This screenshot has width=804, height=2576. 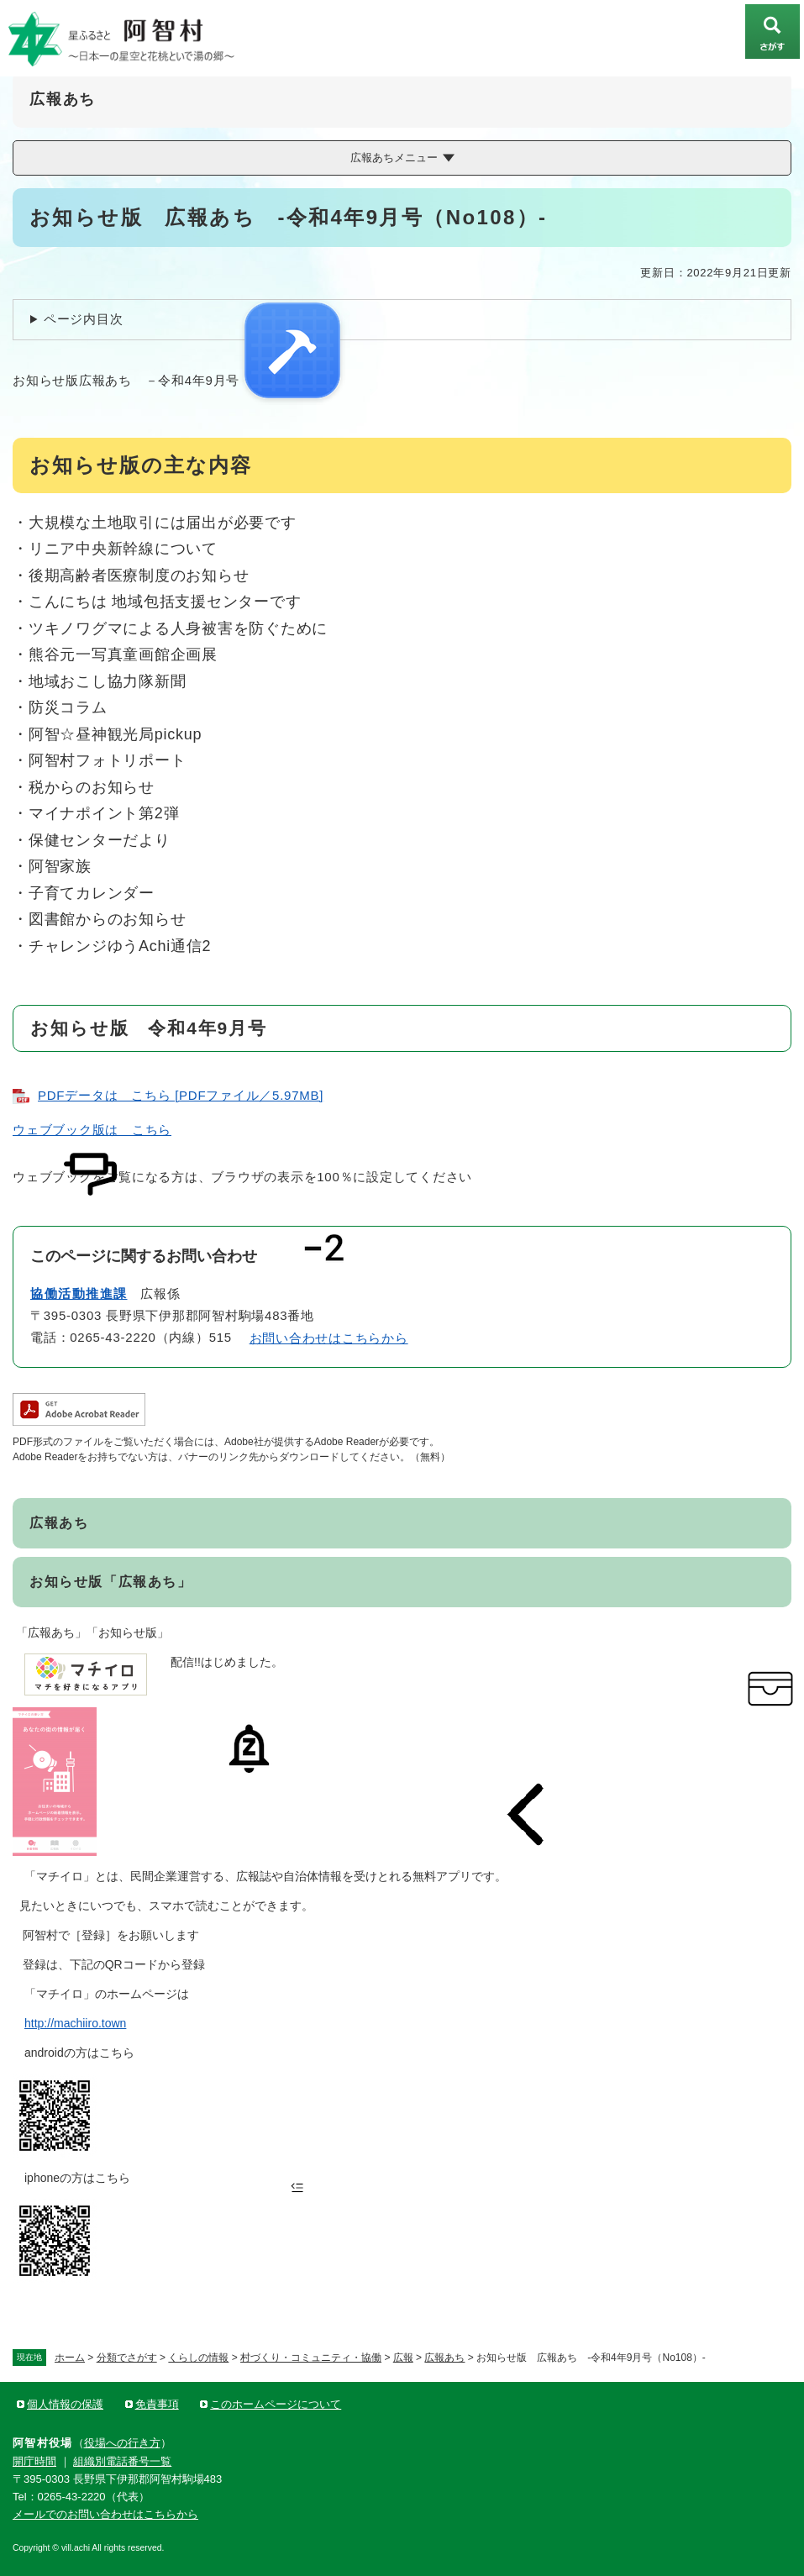 What do you see at coordinates (90, 1170) in the screenshot?
I see `customize theme or appearance settings` at bounding box center [90, 1170].